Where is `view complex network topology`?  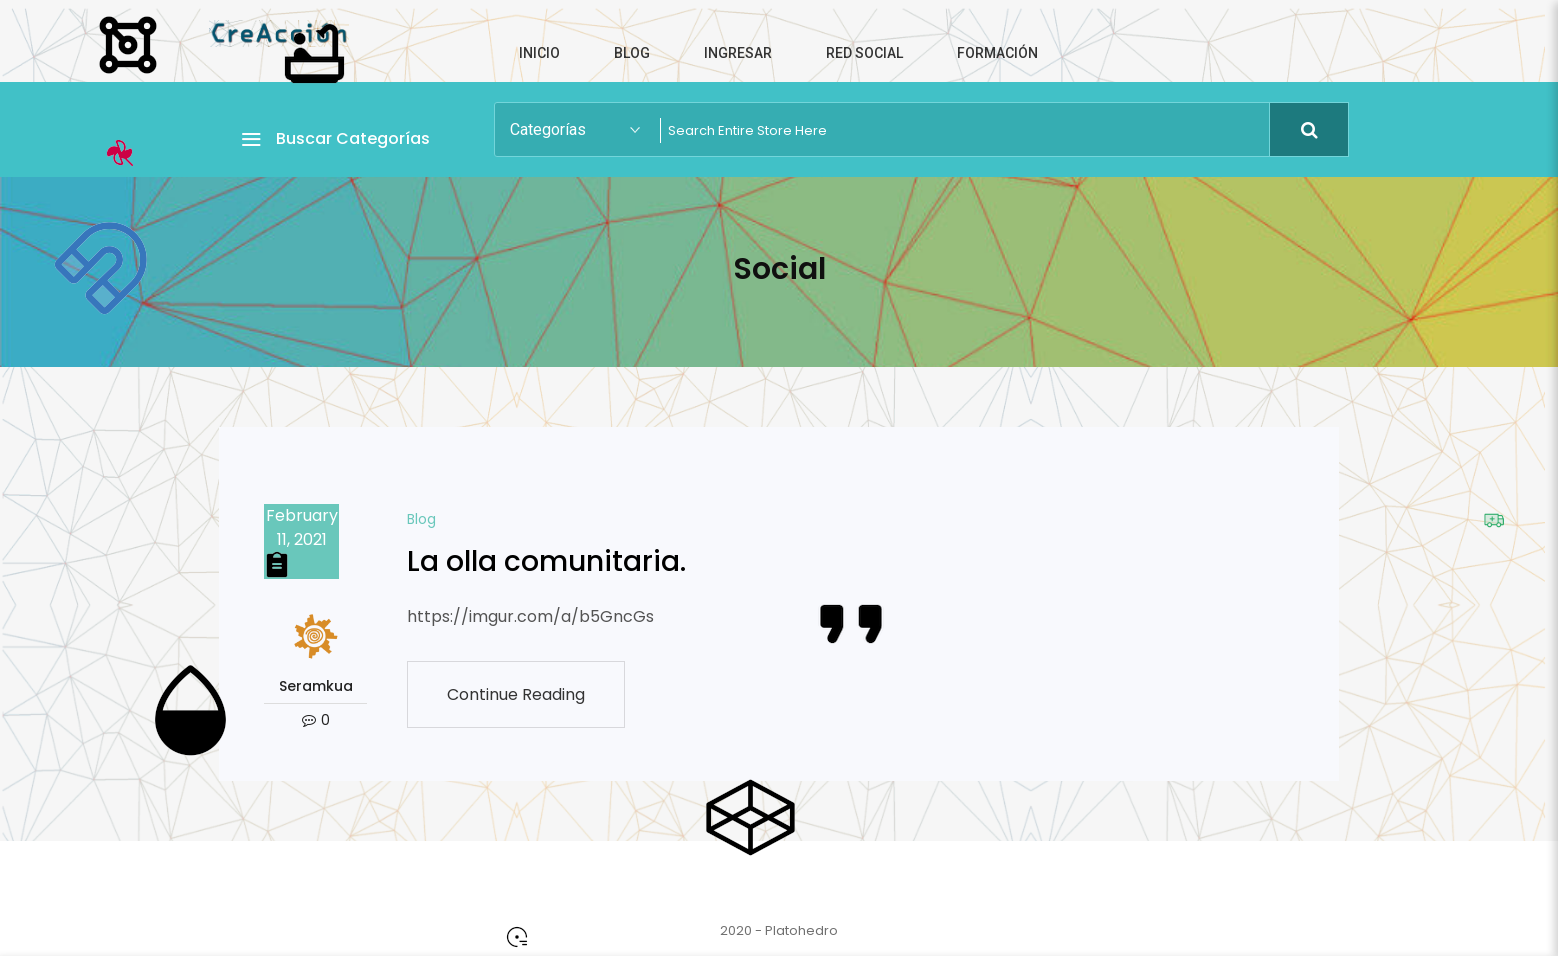
view complex network topology is located at coordinates (128, 45).